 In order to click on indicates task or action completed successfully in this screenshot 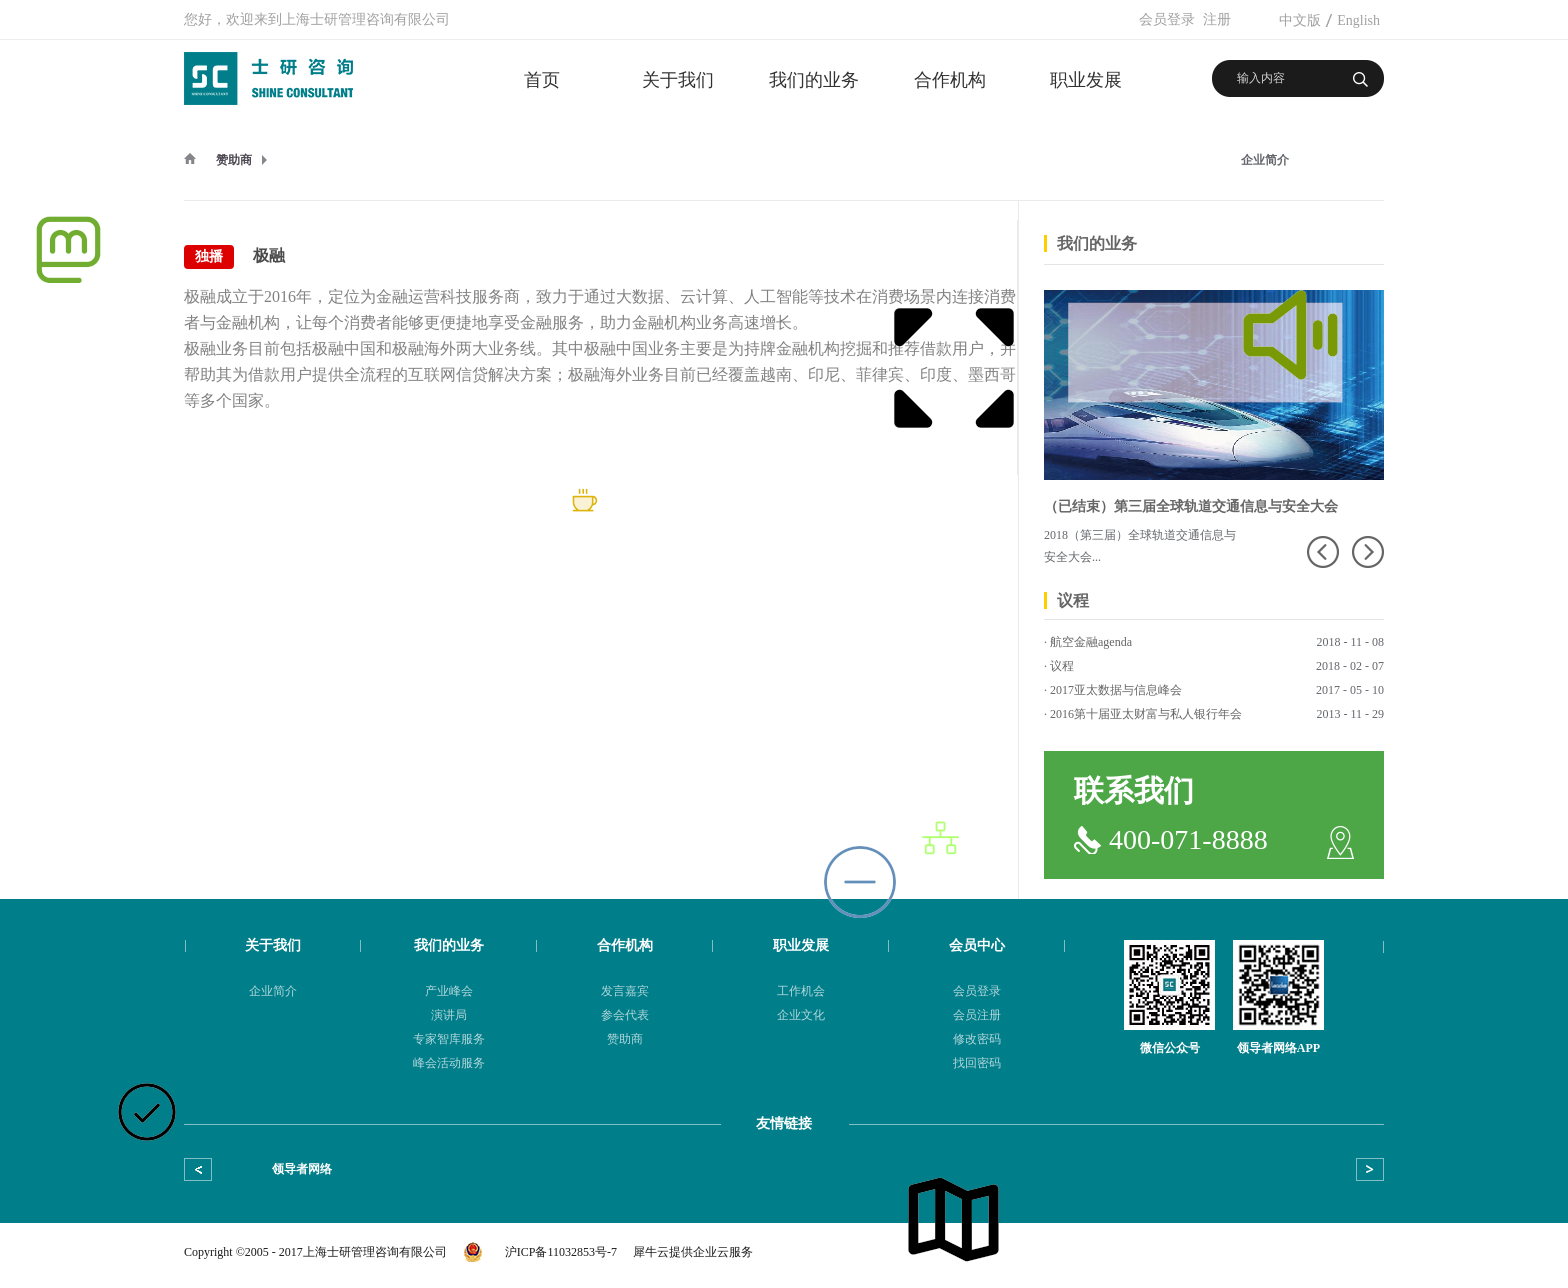, I will do `click(147, 1112)`.